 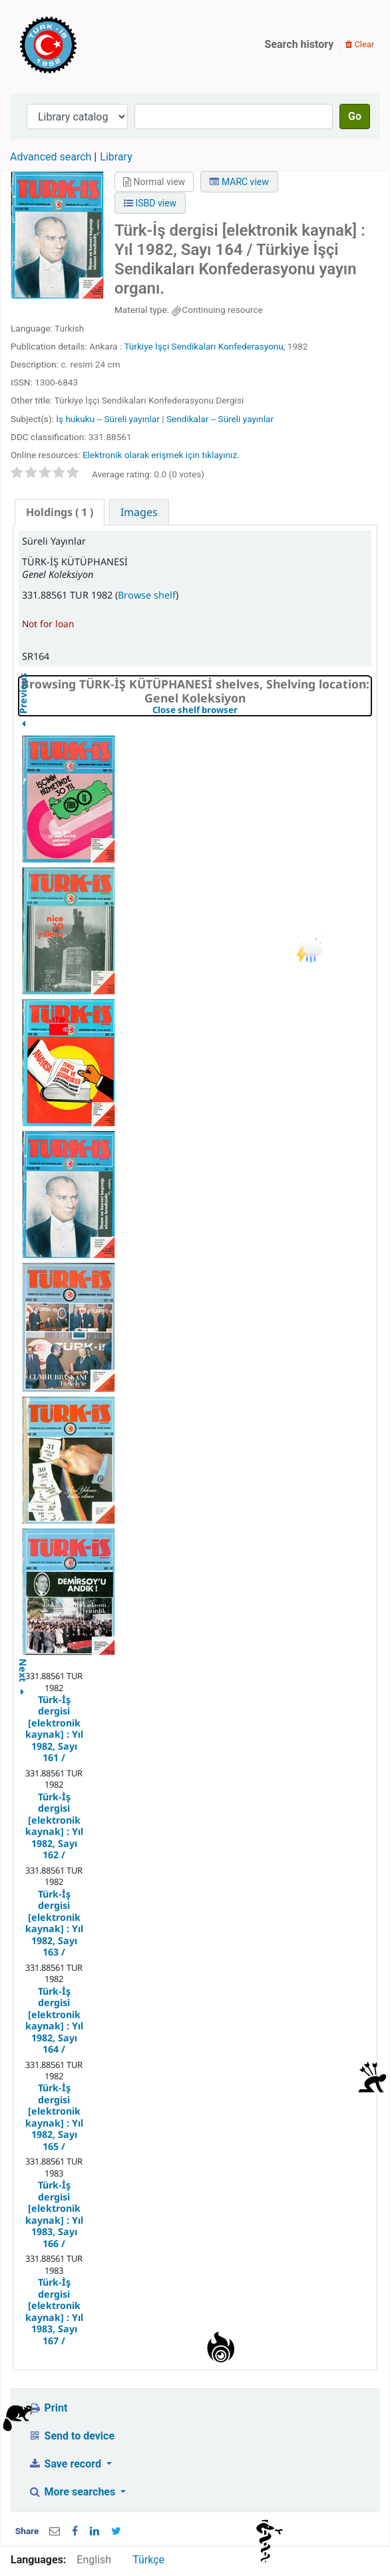 I want to click on indicates nighttime thunderstorm conditions, so click(x=309, y=949).